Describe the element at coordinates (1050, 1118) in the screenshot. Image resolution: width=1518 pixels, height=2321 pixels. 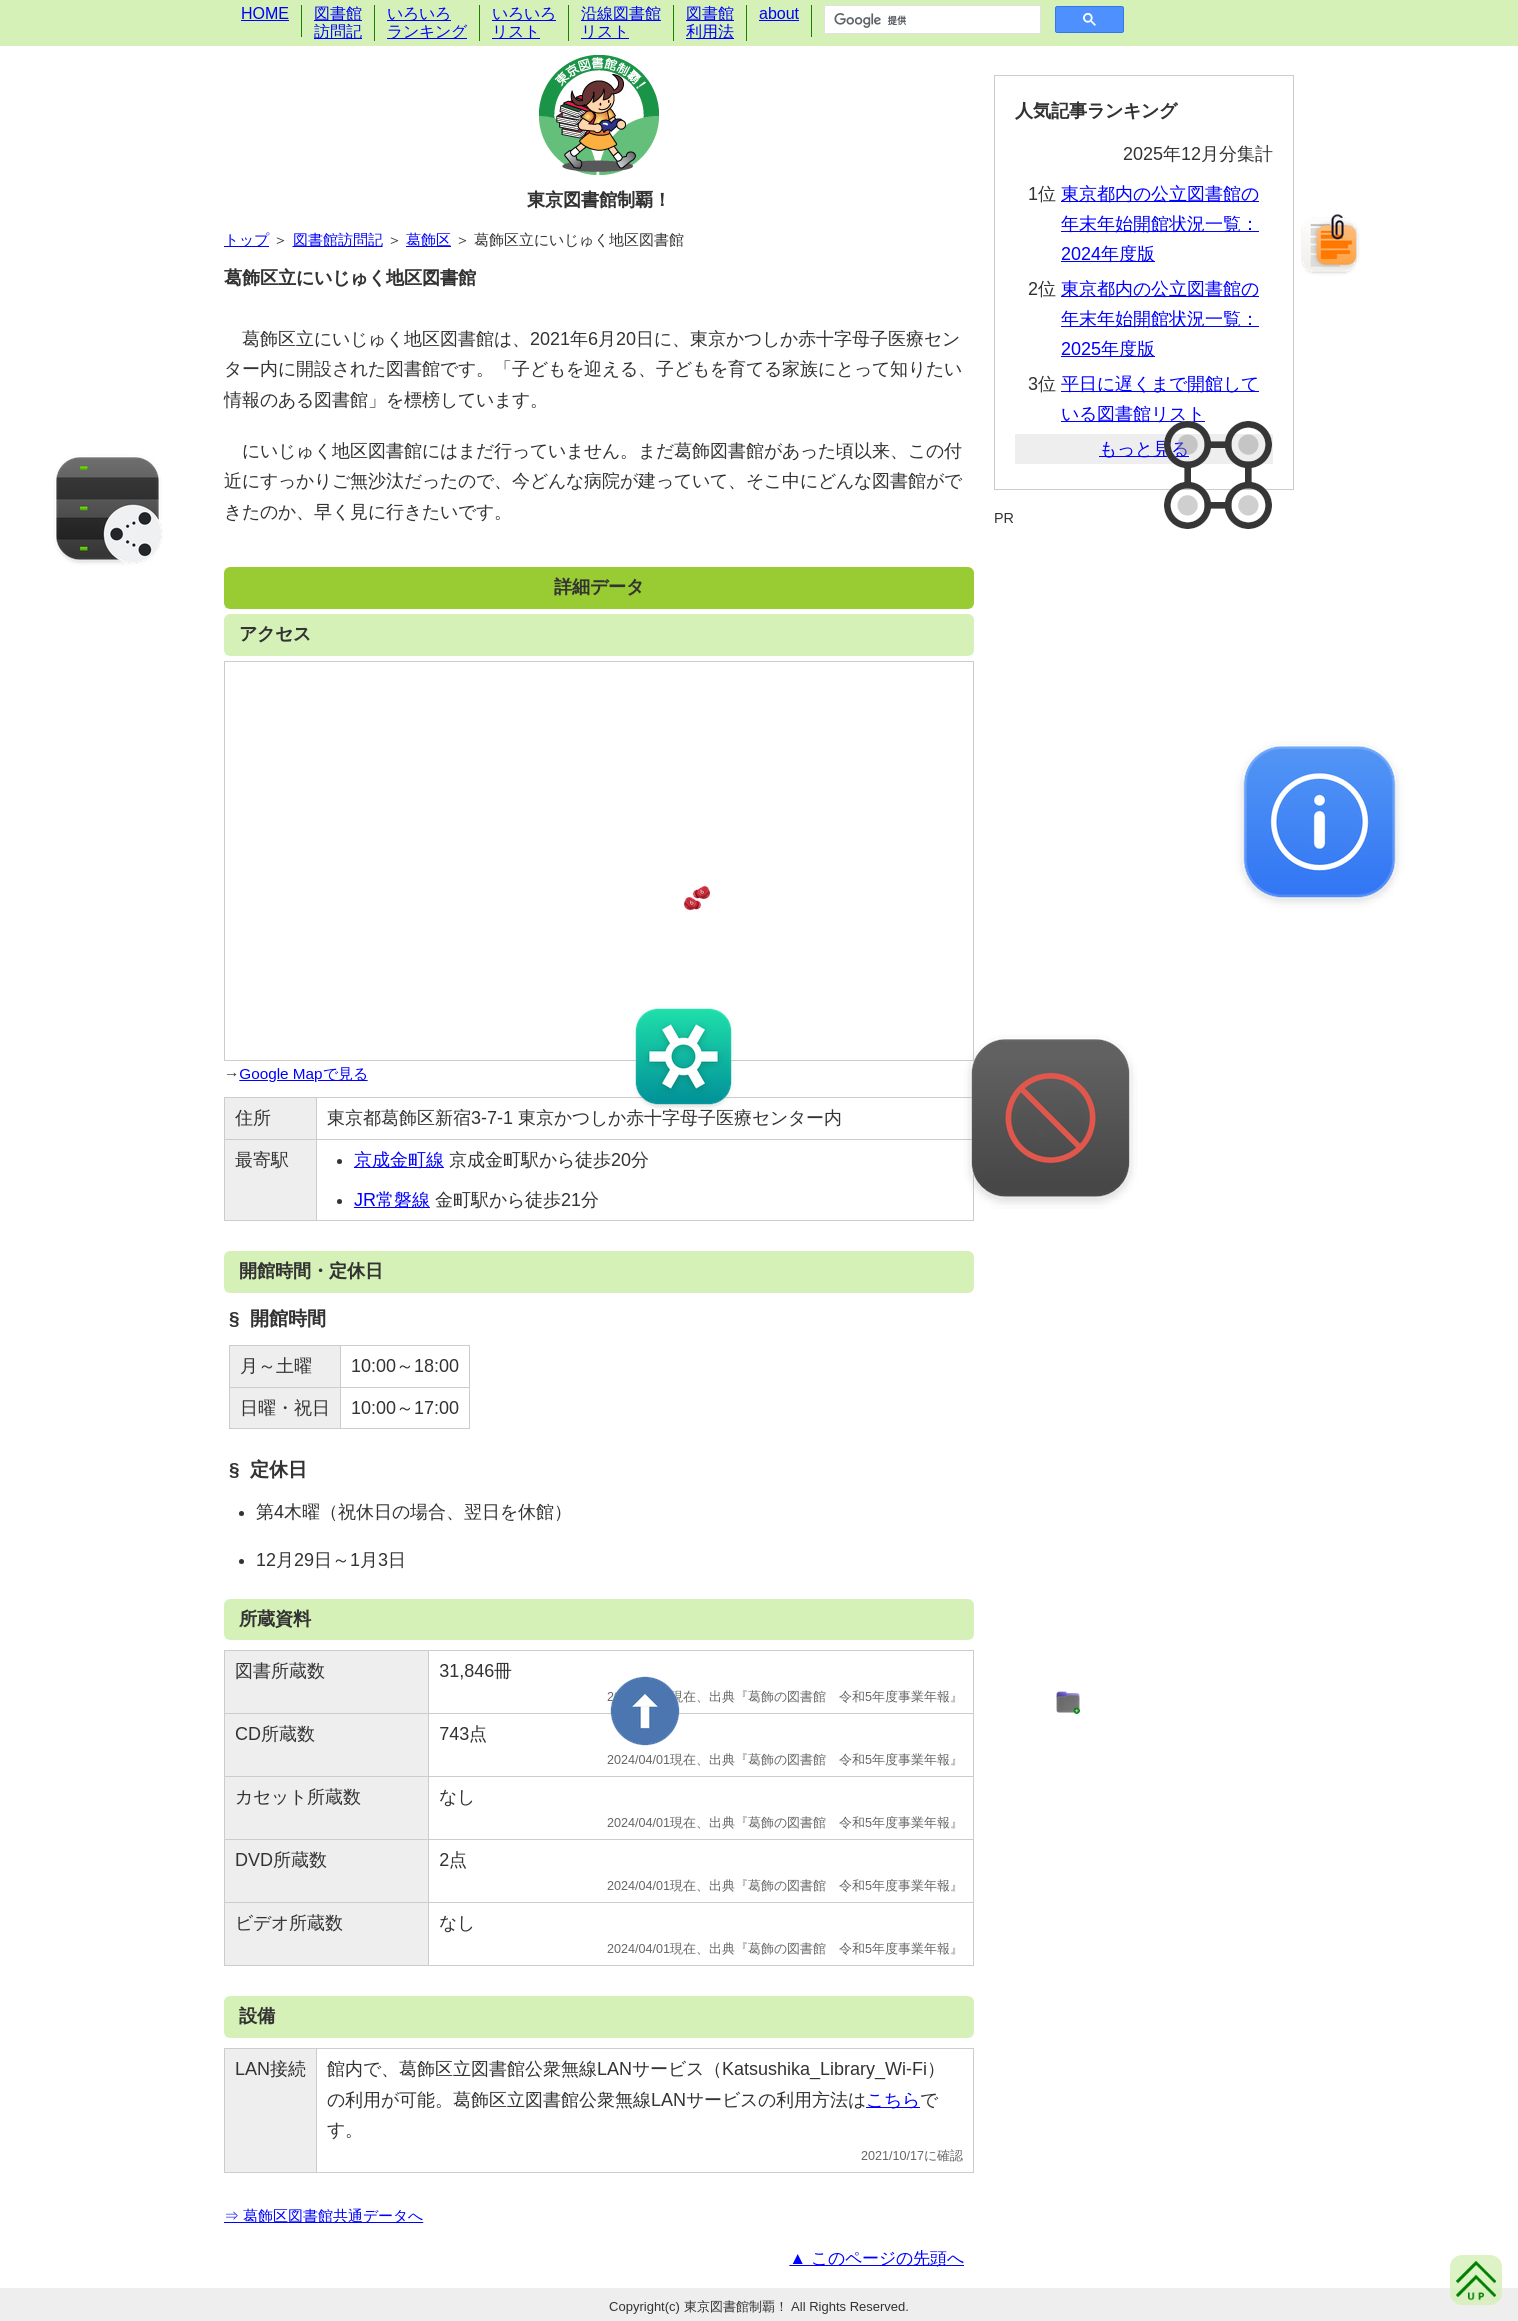
I see `indicates image failed to load` at that location.